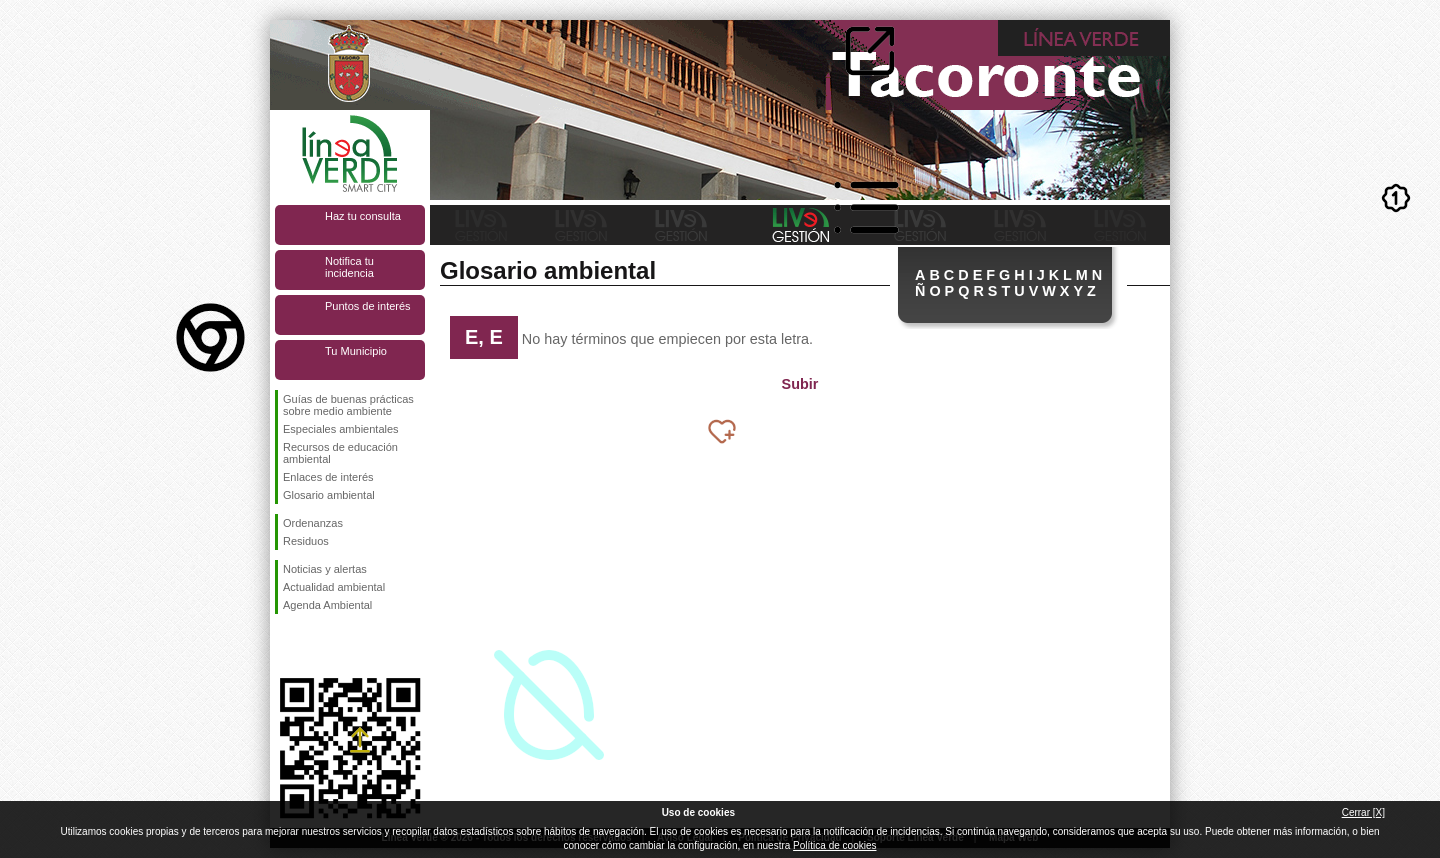 The width and height of the screenshot is (1440, 858). I want to click on open google chrome browser, so click(210, 337).